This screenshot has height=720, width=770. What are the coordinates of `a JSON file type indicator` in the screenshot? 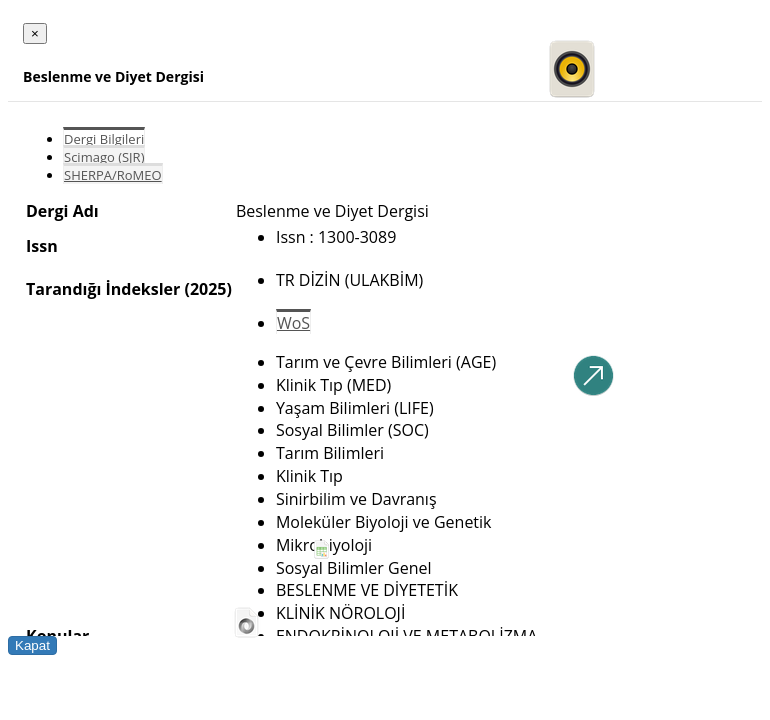 It's located at (246, 622).